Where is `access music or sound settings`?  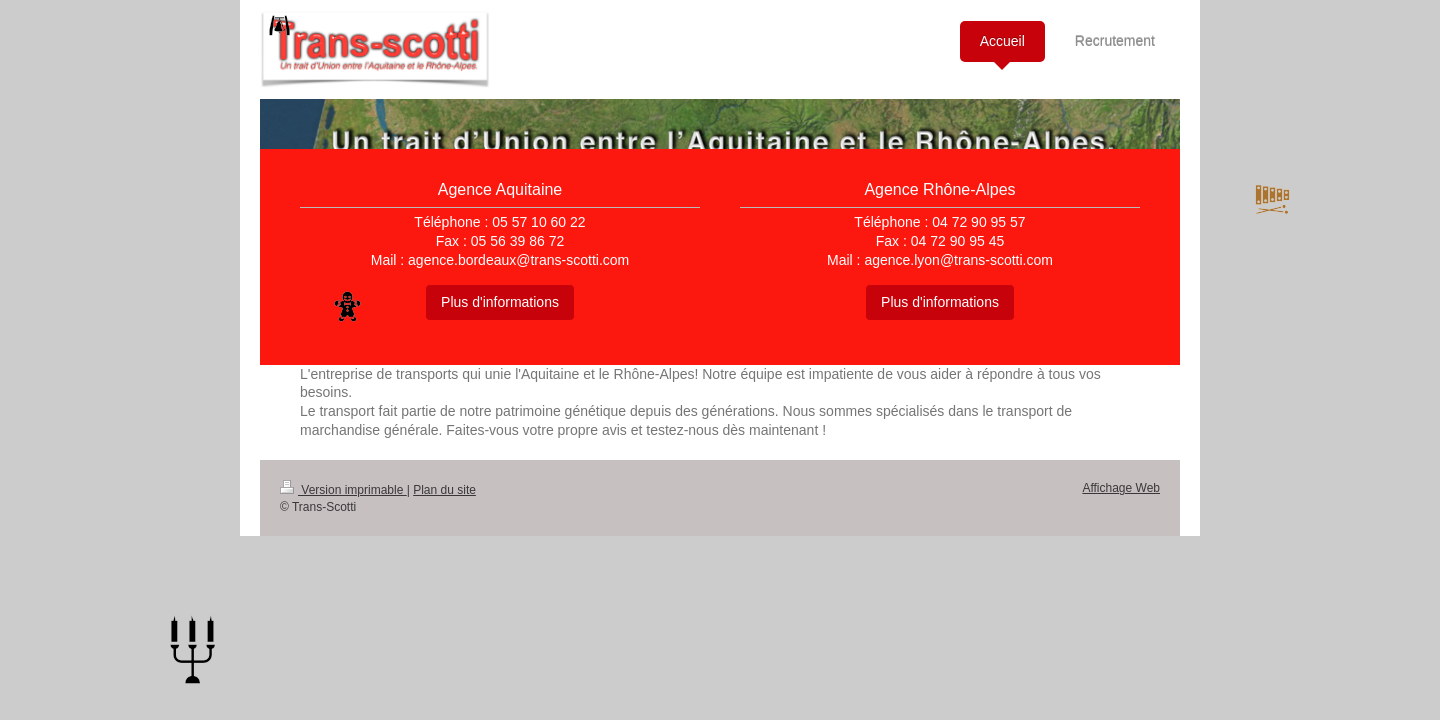 access music or sound settings is located at coordinates (1272, 199).